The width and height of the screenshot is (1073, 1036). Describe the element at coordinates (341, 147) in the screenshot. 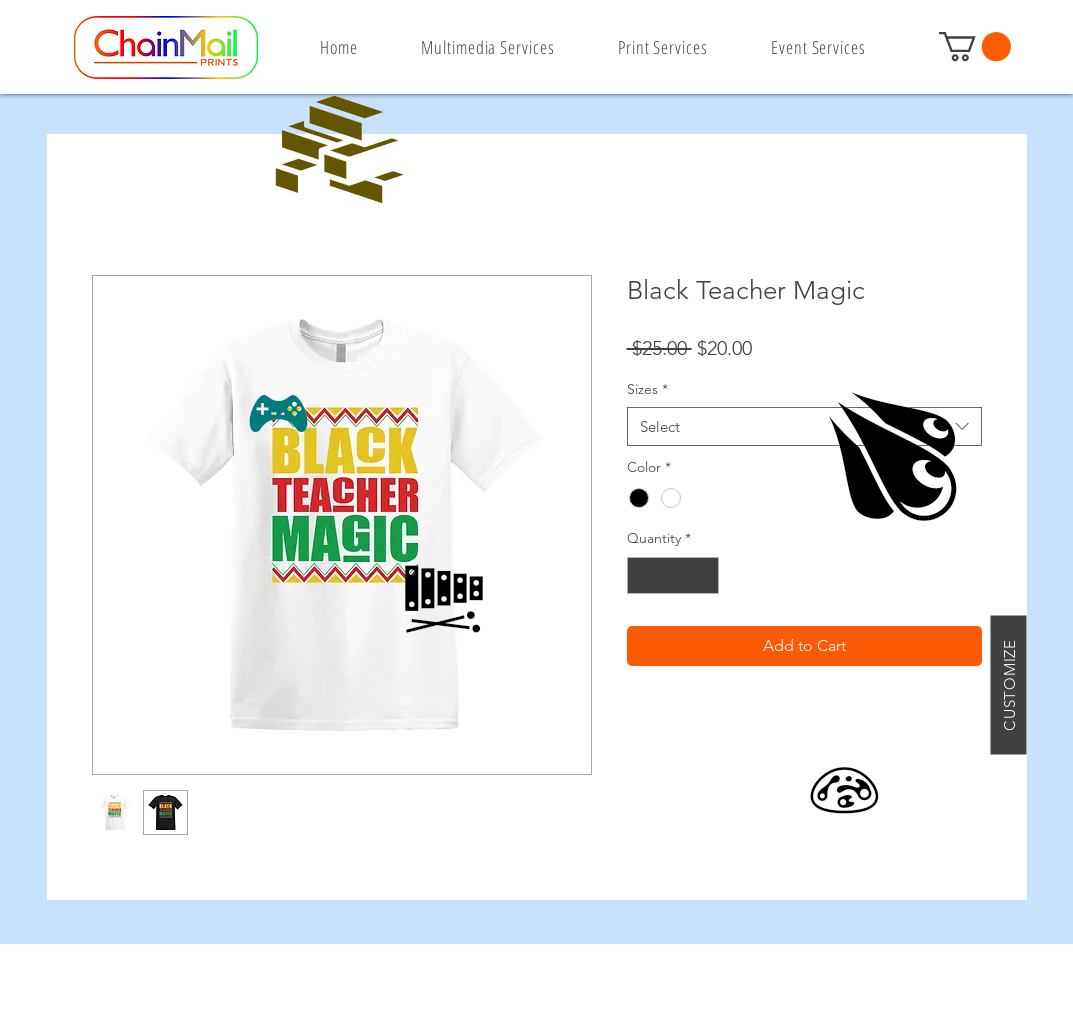

I see `construction or building materials inventory` at that location.